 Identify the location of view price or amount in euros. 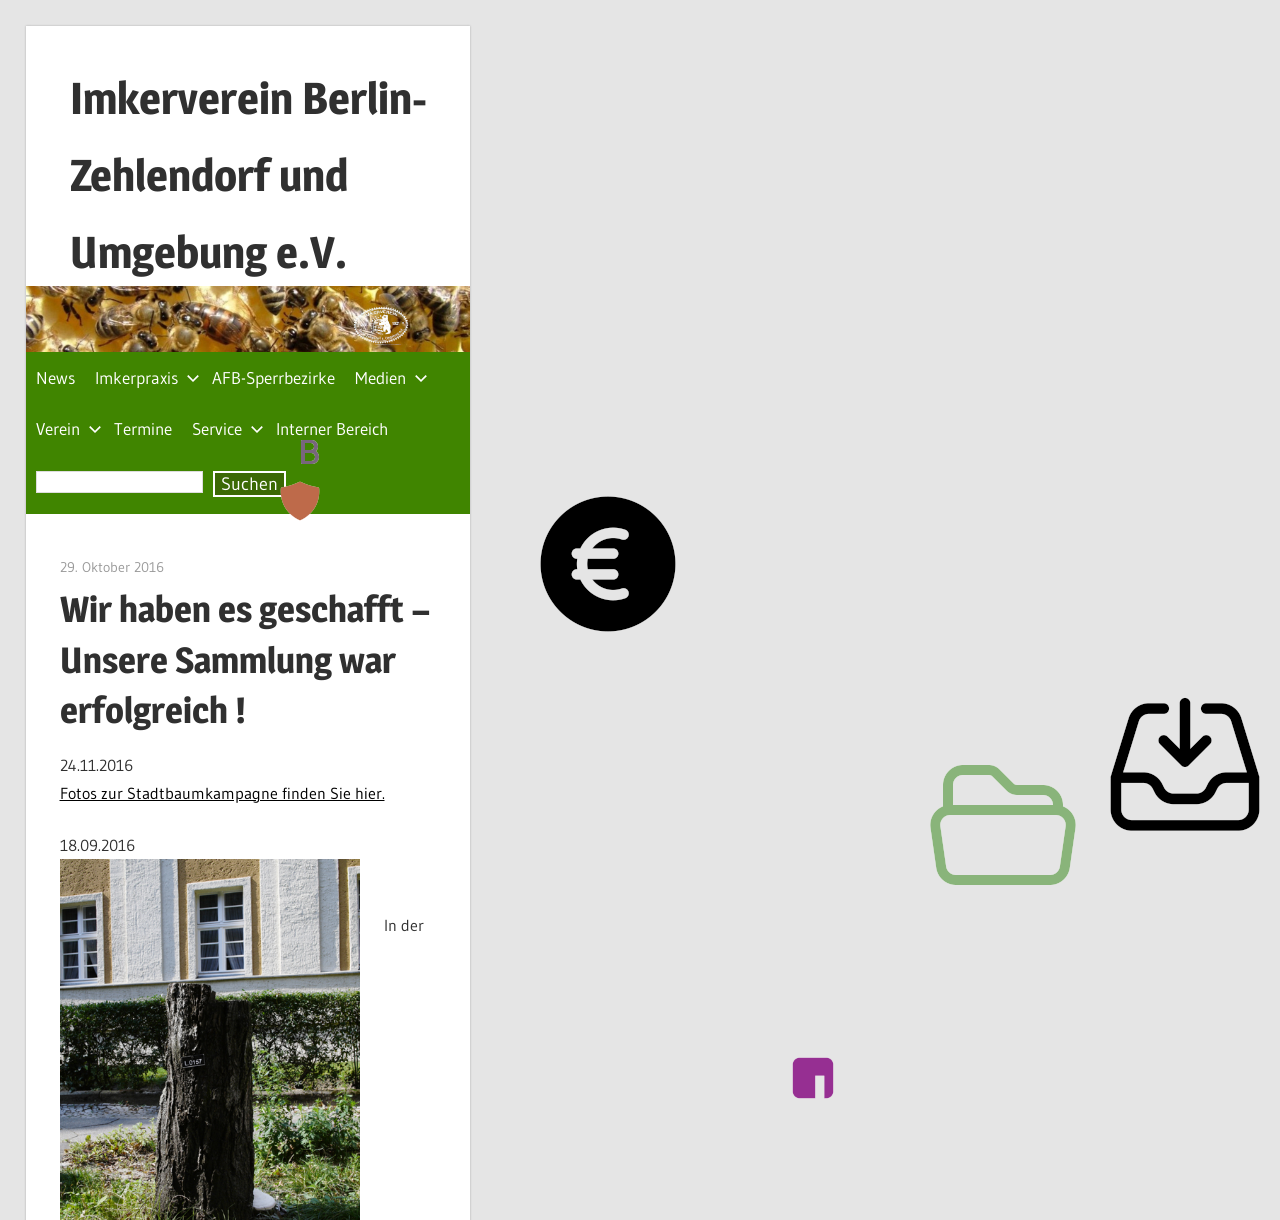
(608, 564).